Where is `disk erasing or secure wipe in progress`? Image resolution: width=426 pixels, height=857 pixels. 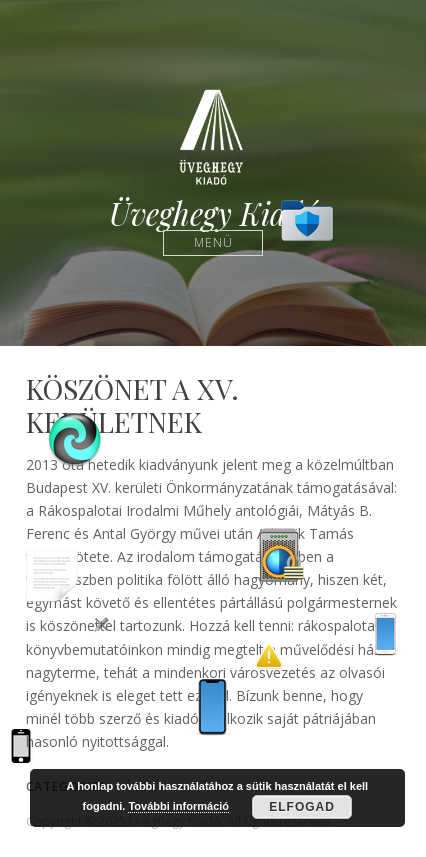
disk erasing or secure wipe in progress is located at coordinates (75, 439).